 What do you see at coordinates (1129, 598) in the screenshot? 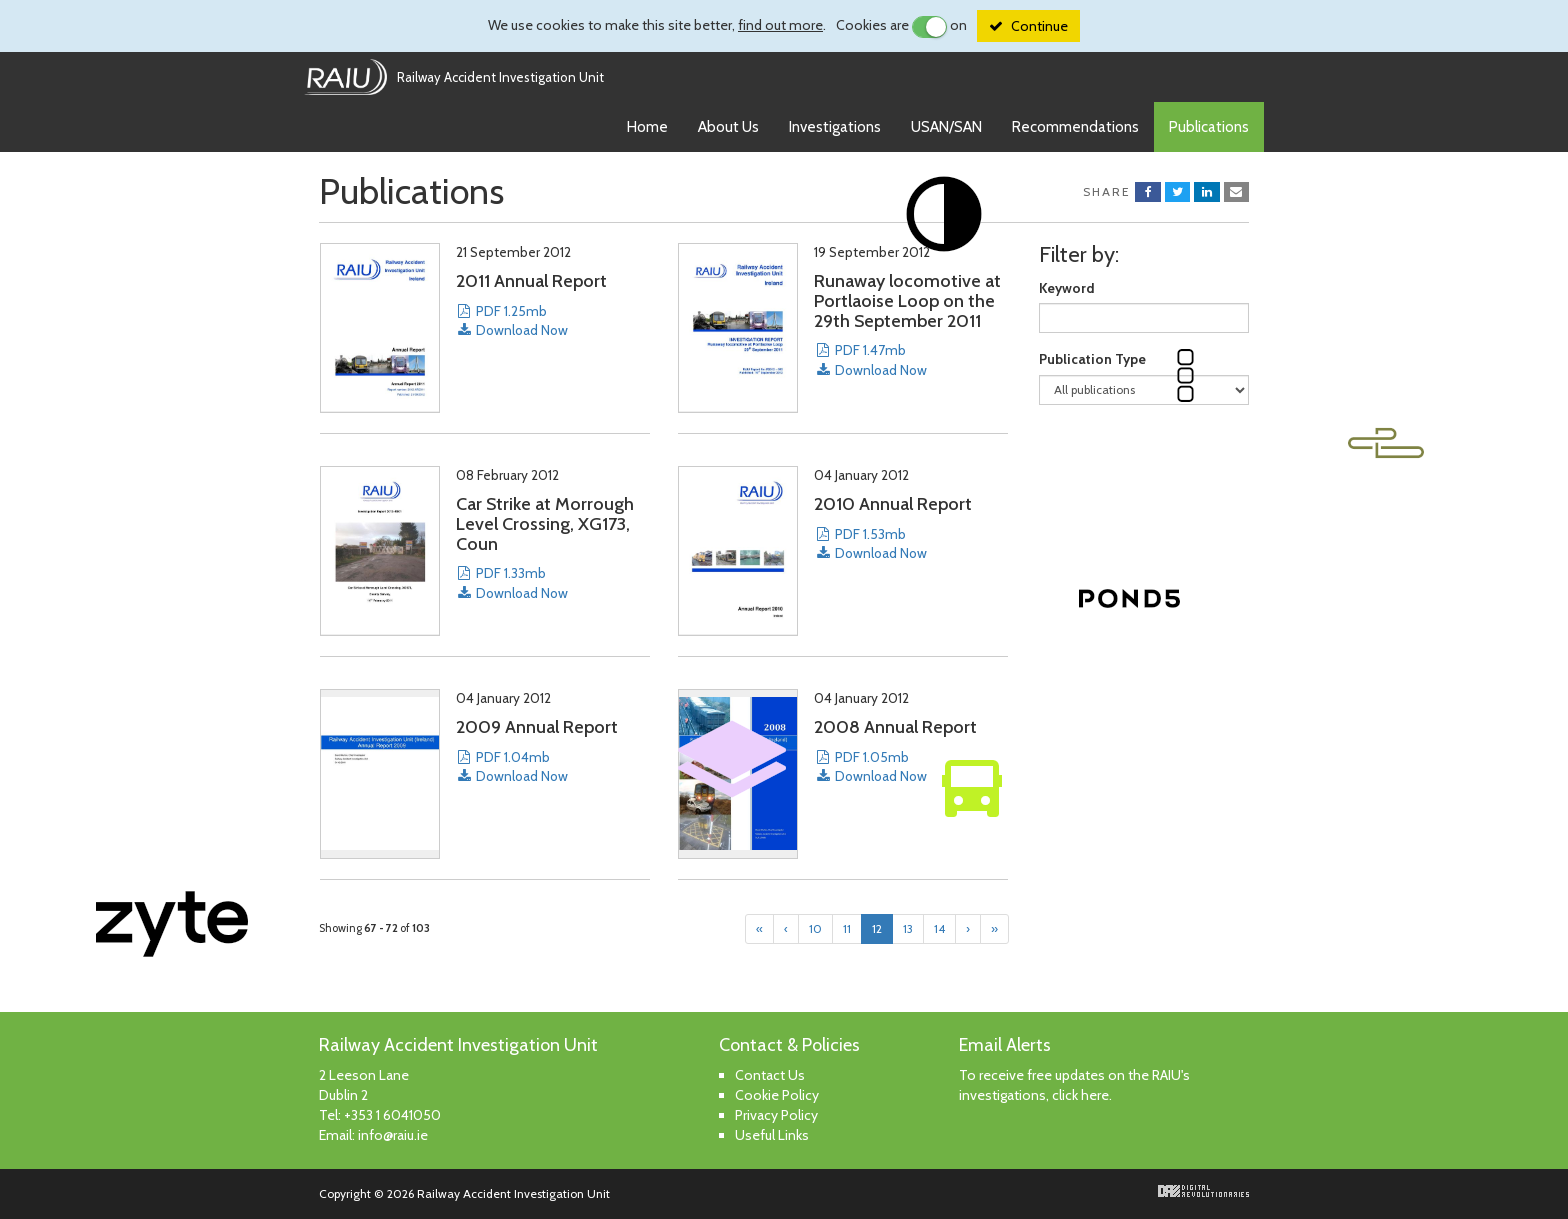
I see `visit pond5 stock media marketplace` at bounding box center [1129, 598].